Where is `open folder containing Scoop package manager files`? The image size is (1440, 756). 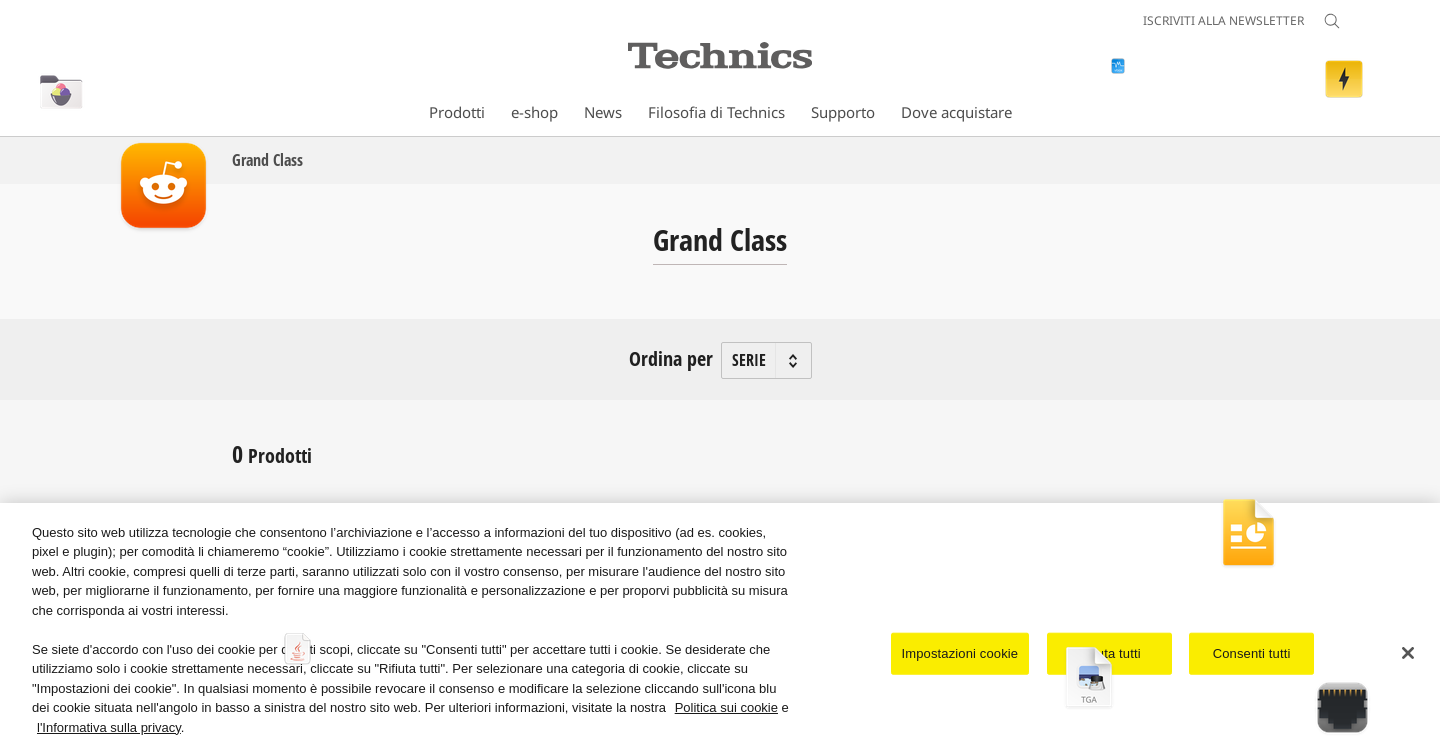 open folder containing Scoop package manager files is located at coordinates (61, 93).